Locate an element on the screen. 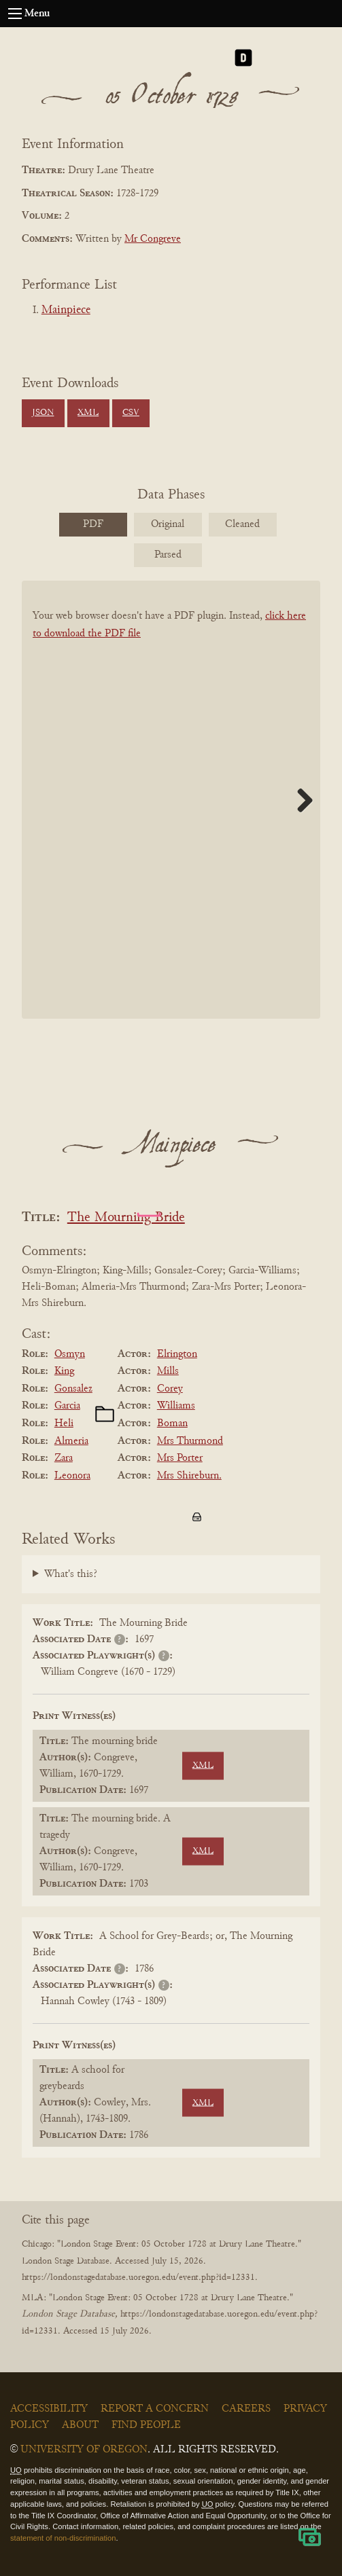 This screenshot has width=342, height=2576. indicates items or options starting with the letter D is located at coordinates (243, 58).